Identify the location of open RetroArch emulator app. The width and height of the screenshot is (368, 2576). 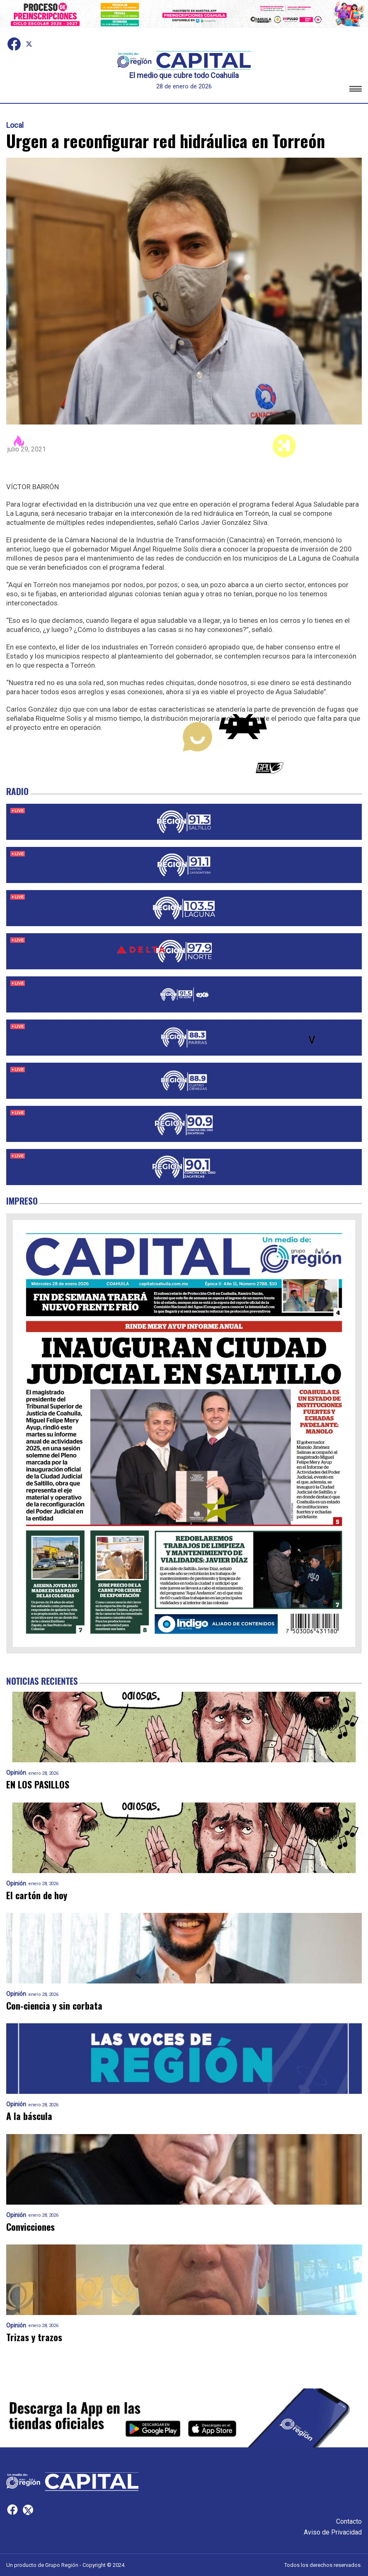
(243, 727).